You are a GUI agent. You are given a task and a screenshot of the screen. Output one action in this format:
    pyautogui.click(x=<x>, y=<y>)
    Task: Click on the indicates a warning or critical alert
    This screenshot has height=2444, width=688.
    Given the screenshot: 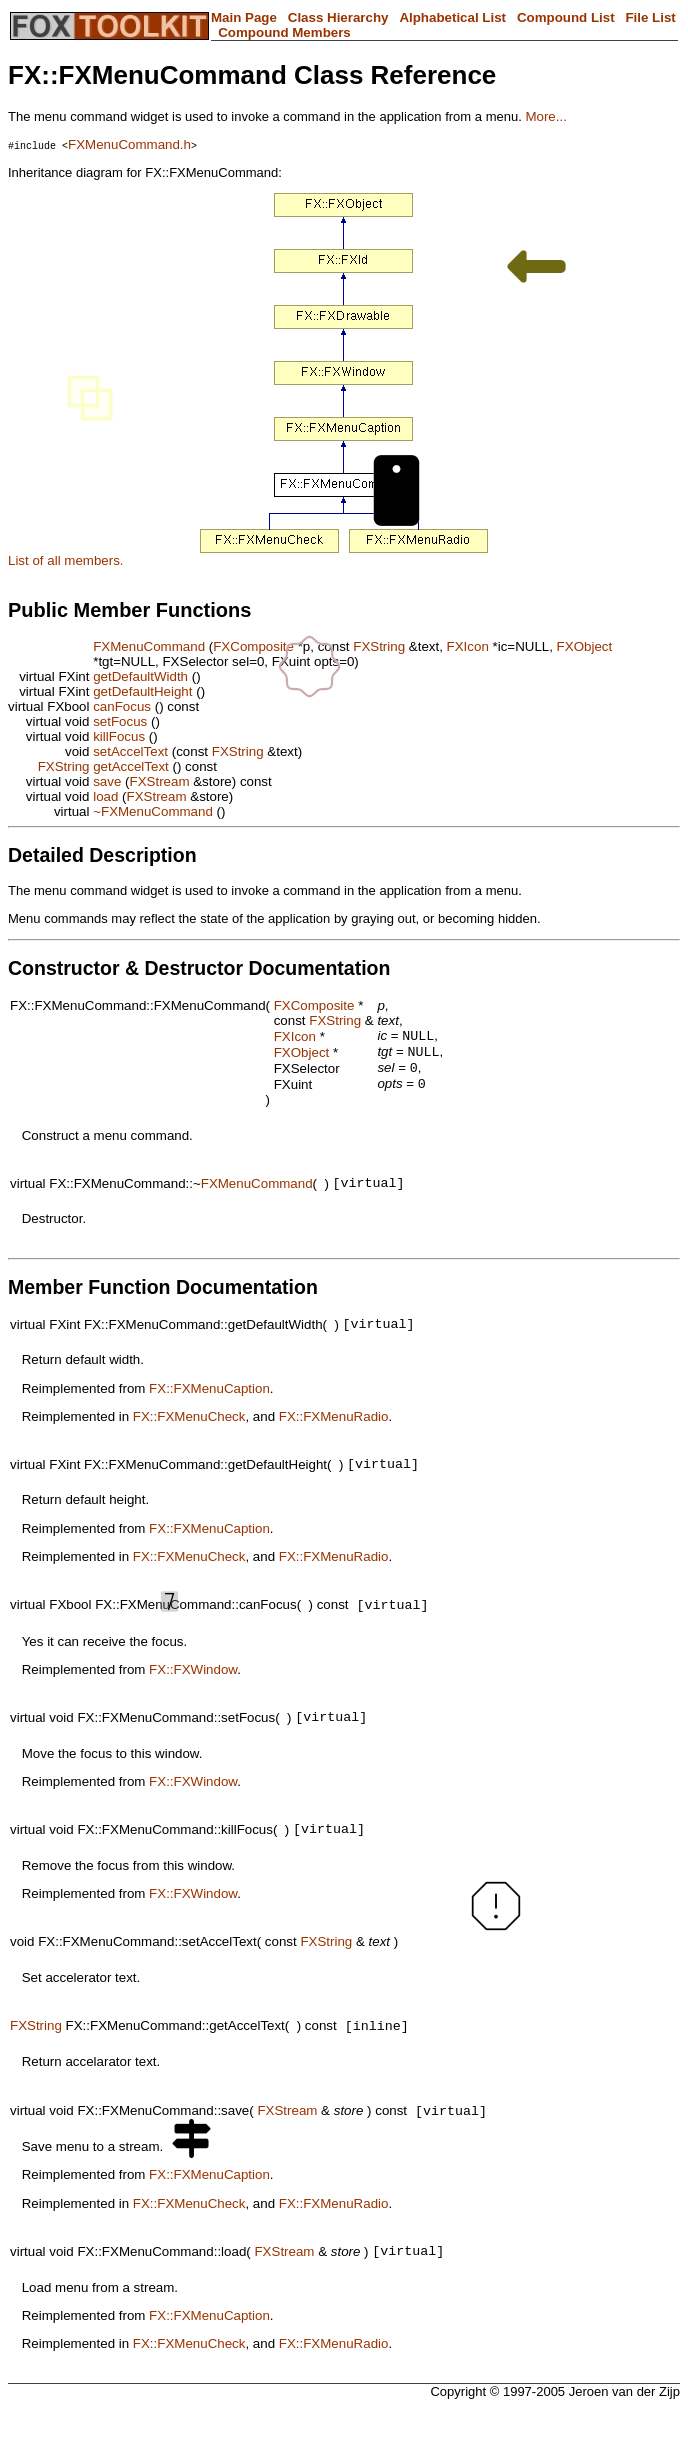 What is the action you would take?
    pyautogui.click(x=496, y=1906)
    